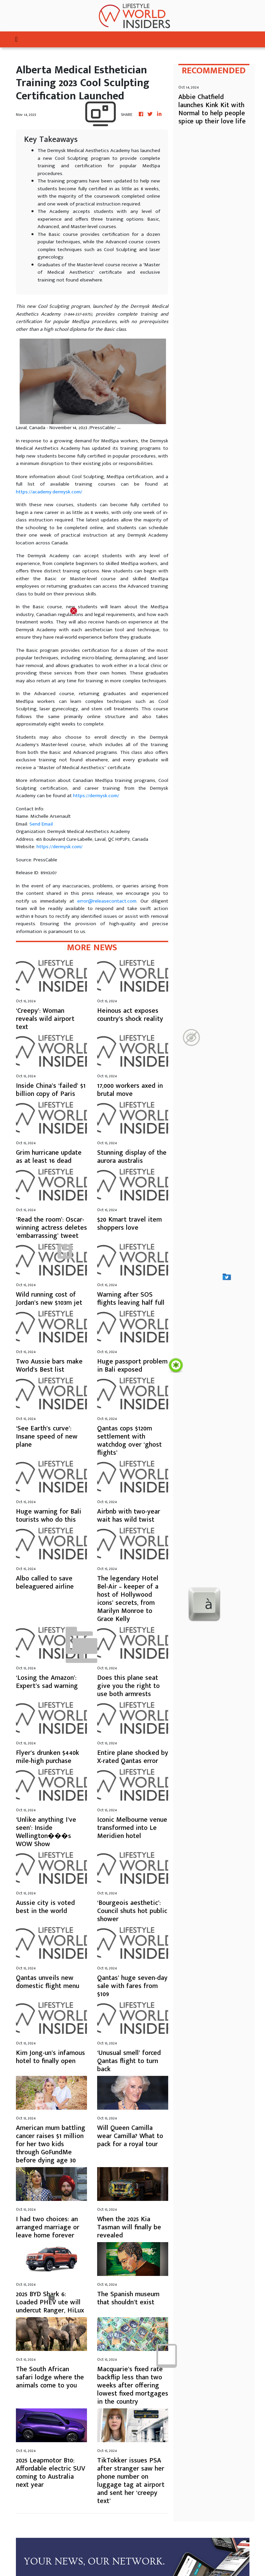  Describe the element at coordinates (168, 2356) in the screenshot. I see `indicates an iPad or Apple tablet device` at that location.